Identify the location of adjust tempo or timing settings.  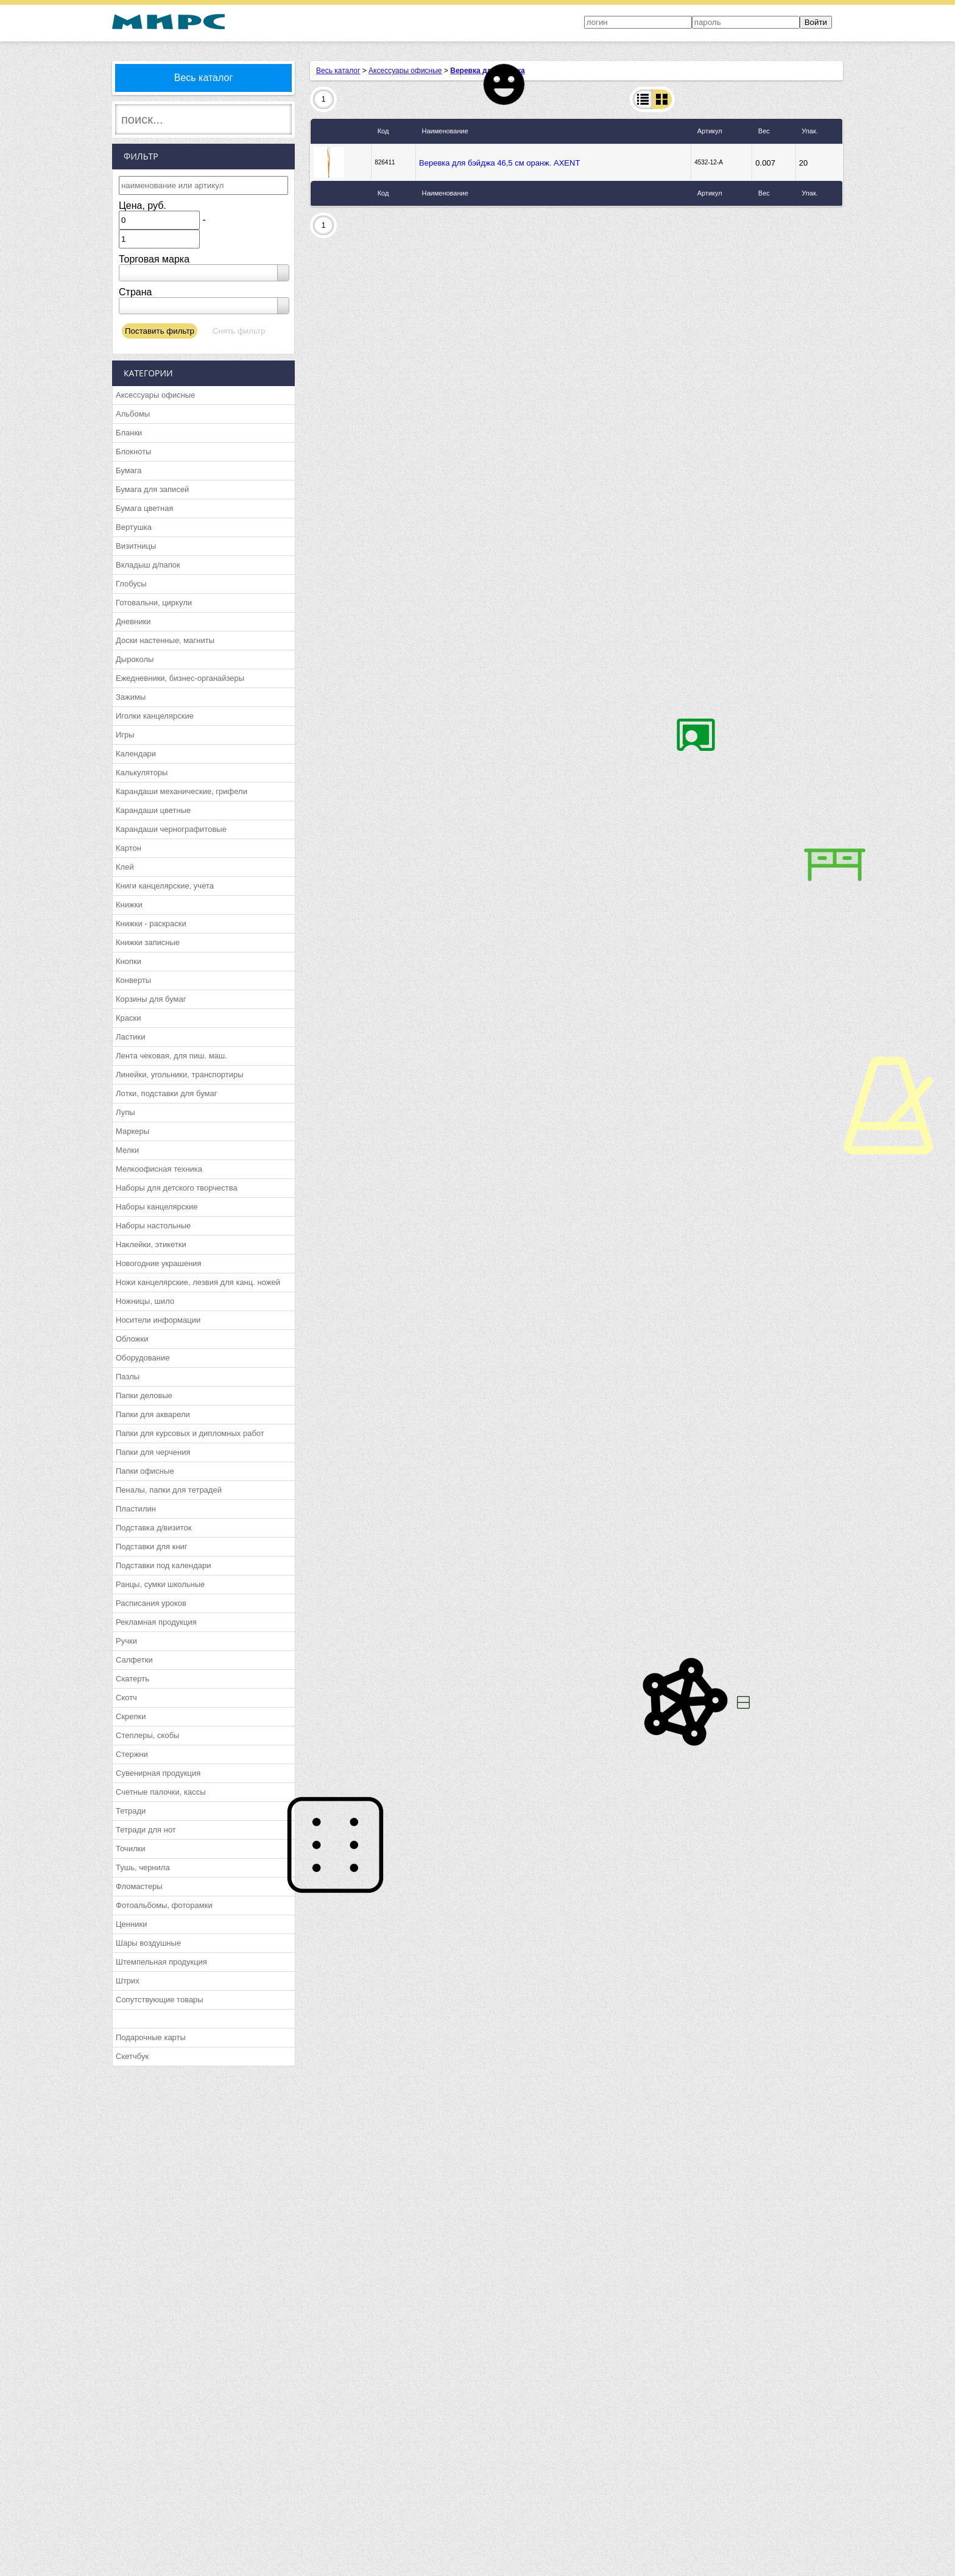
(888, 1105).